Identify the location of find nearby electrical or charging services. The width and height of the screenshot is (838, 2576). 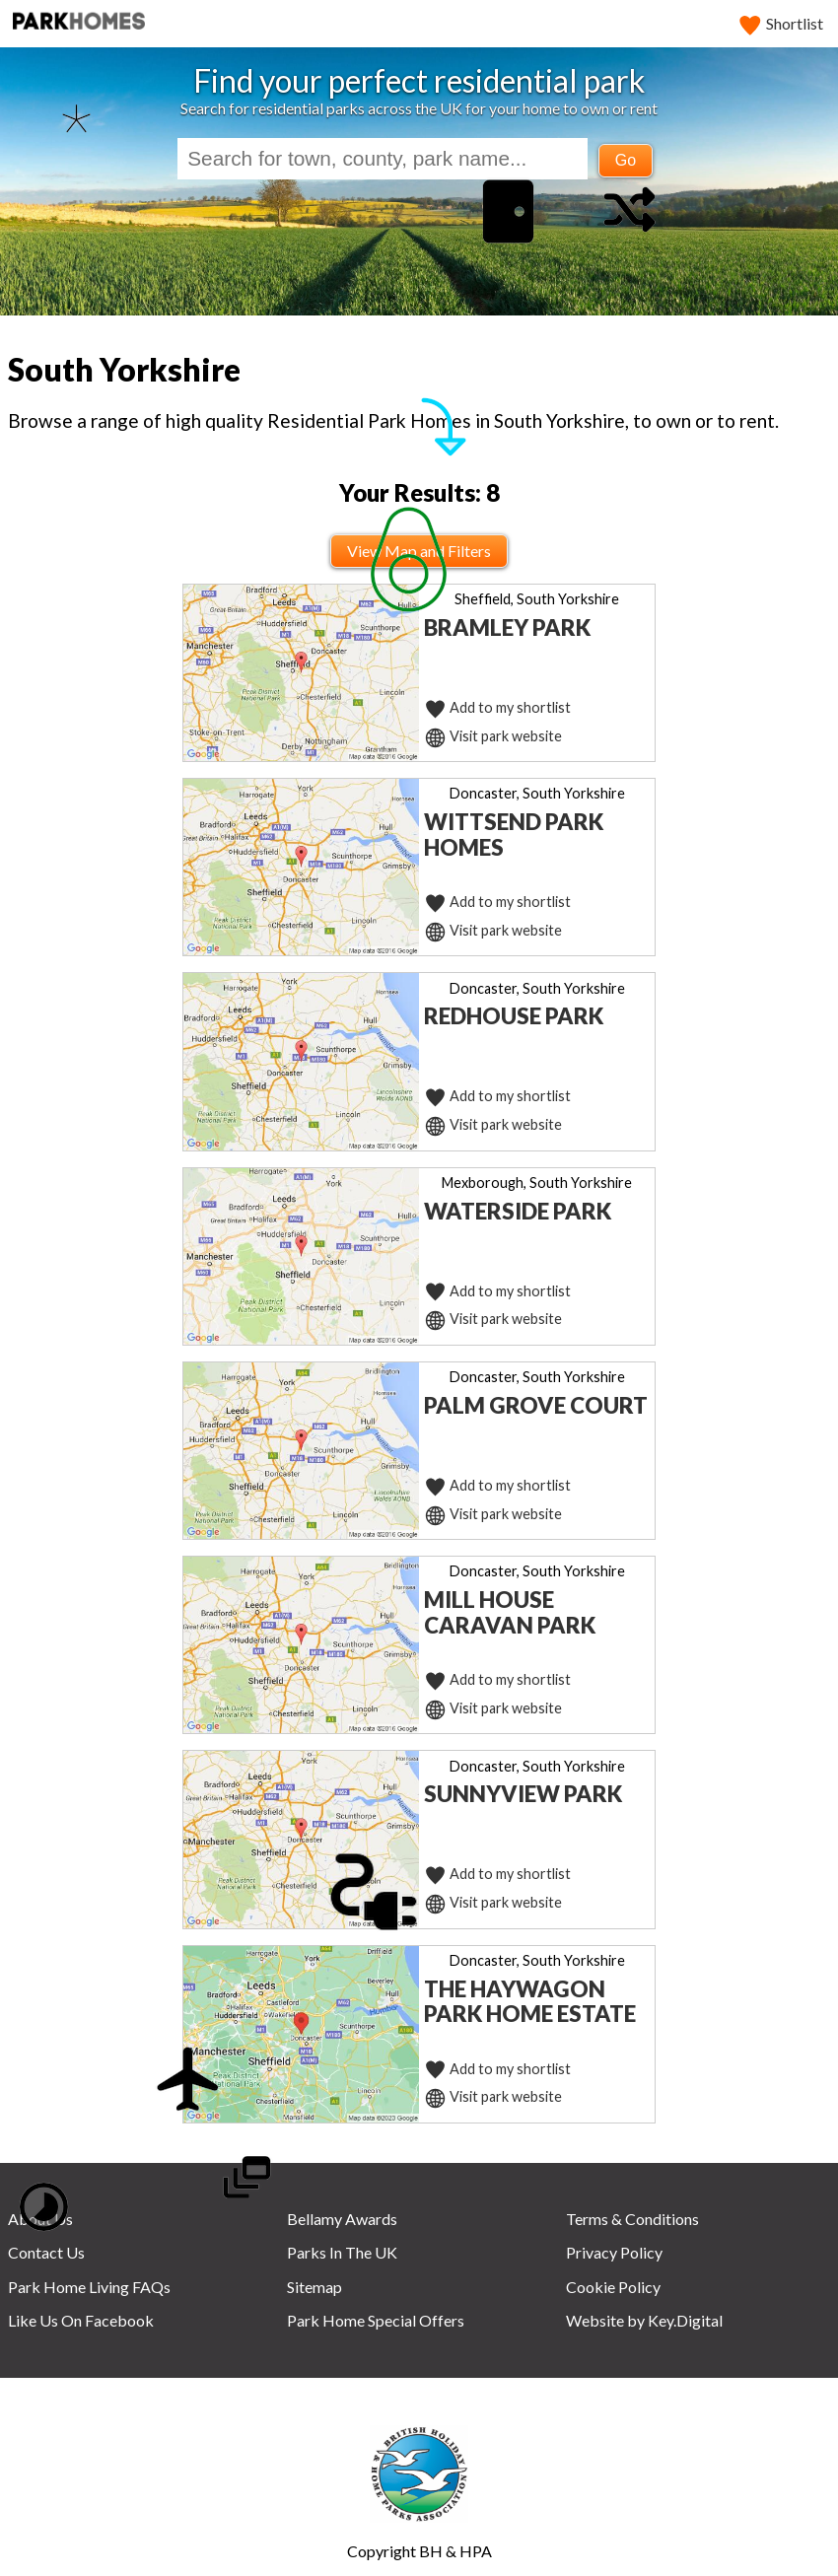
(374, 1892).